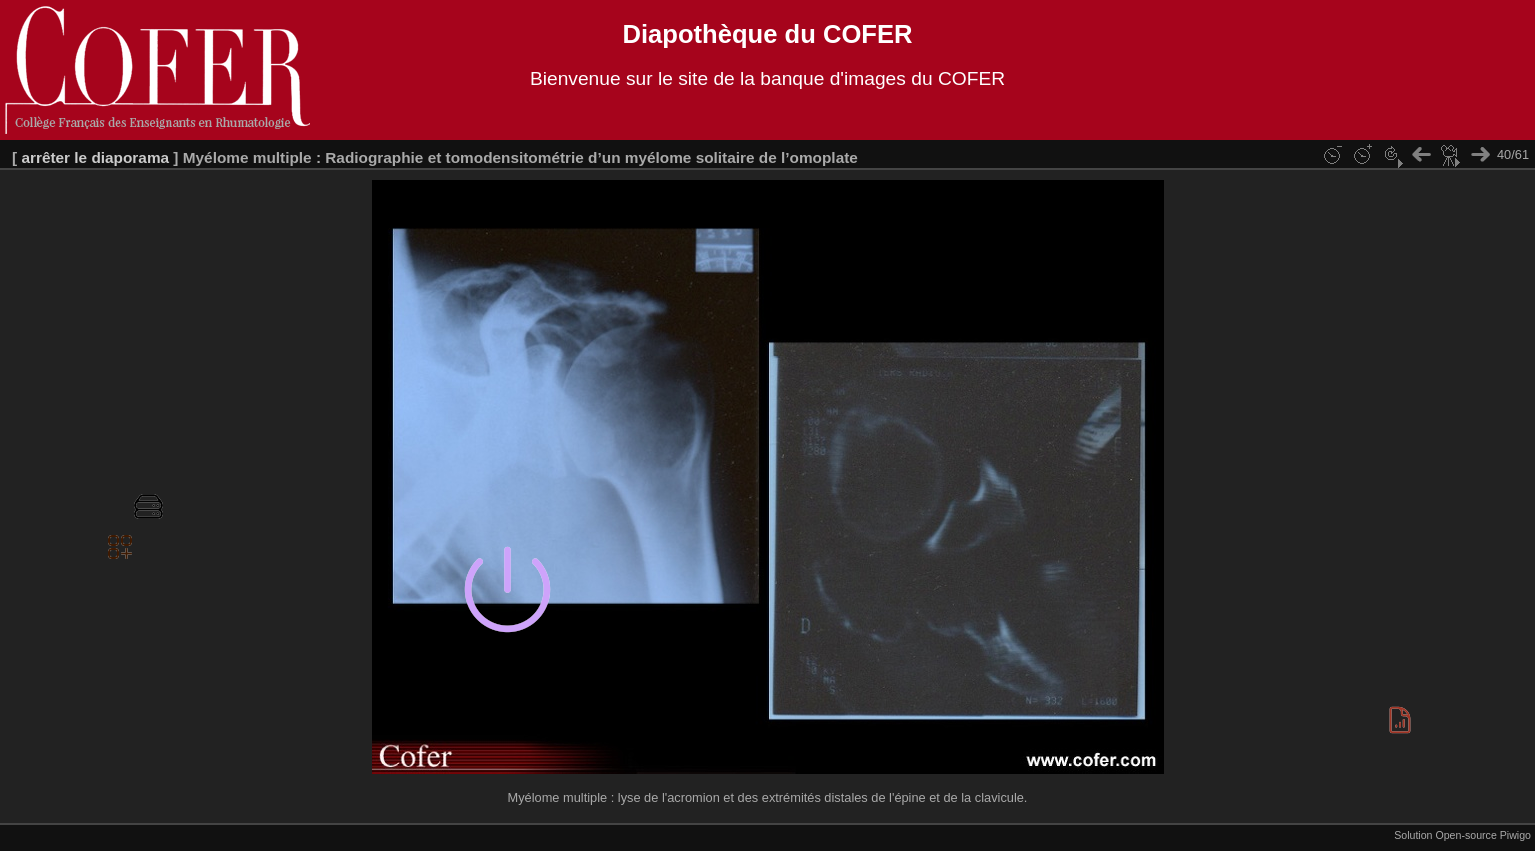 The image size is (1535, 851). What do you see at coordinates (1400, 720) in the screenshot?
I see `view document analytics or statistics` at bounding box center [1400, 720].